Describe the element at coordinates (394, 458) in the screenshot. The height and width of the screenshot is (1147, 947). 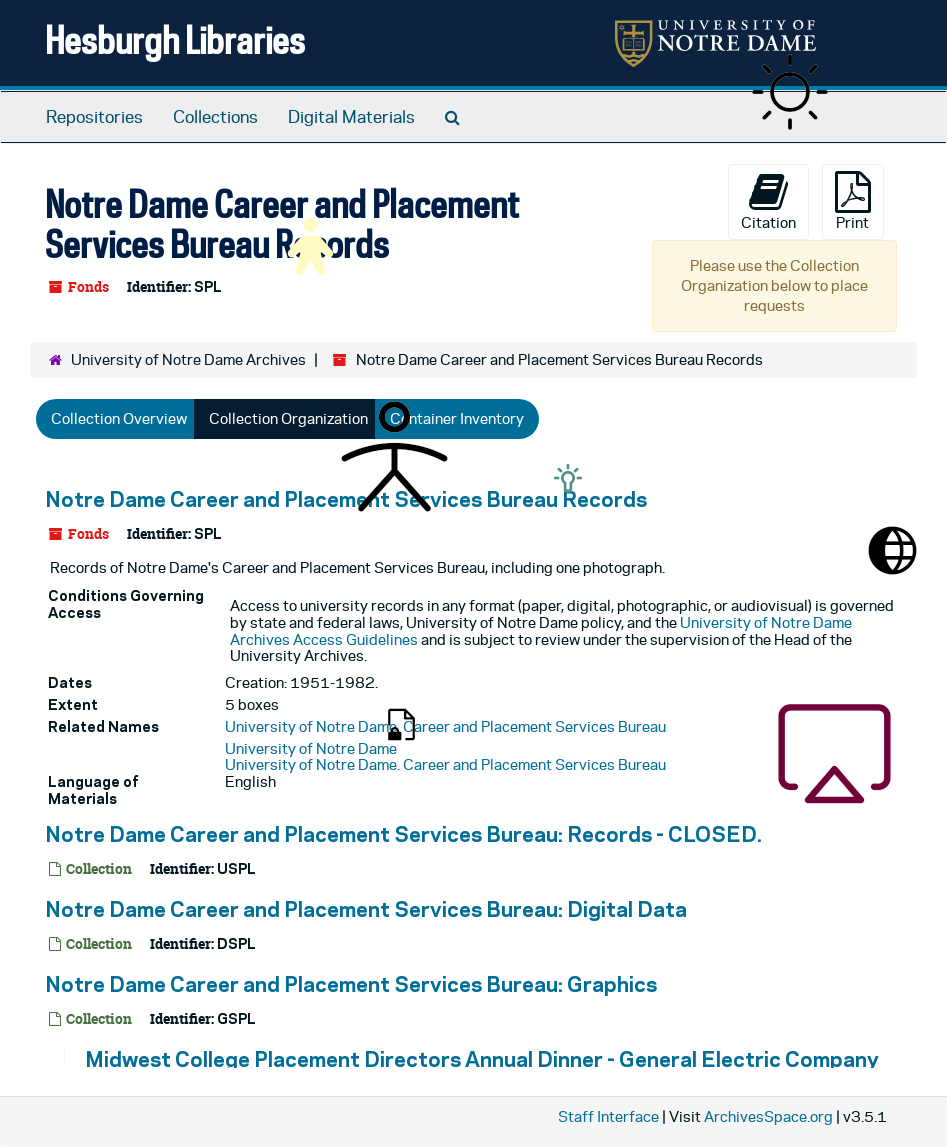
I see `view user profile` at that location.